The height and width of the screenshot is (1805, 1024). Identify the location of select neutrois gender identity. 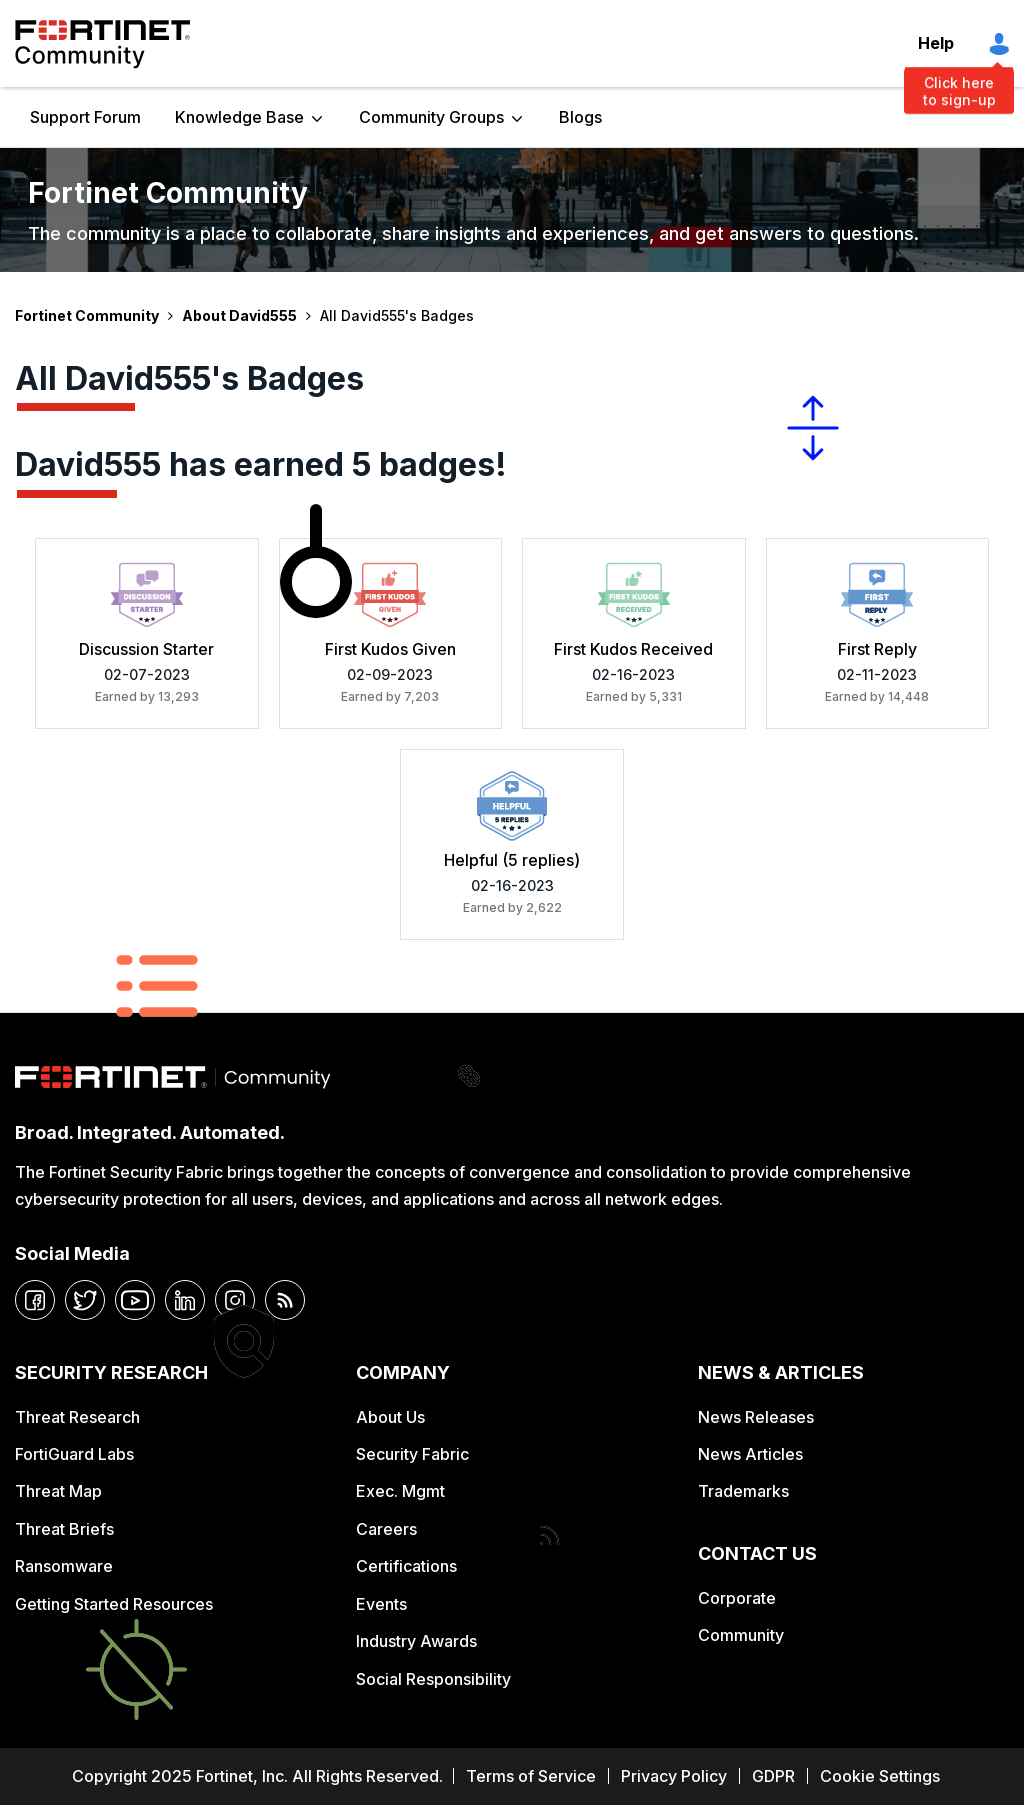
(316, 564).